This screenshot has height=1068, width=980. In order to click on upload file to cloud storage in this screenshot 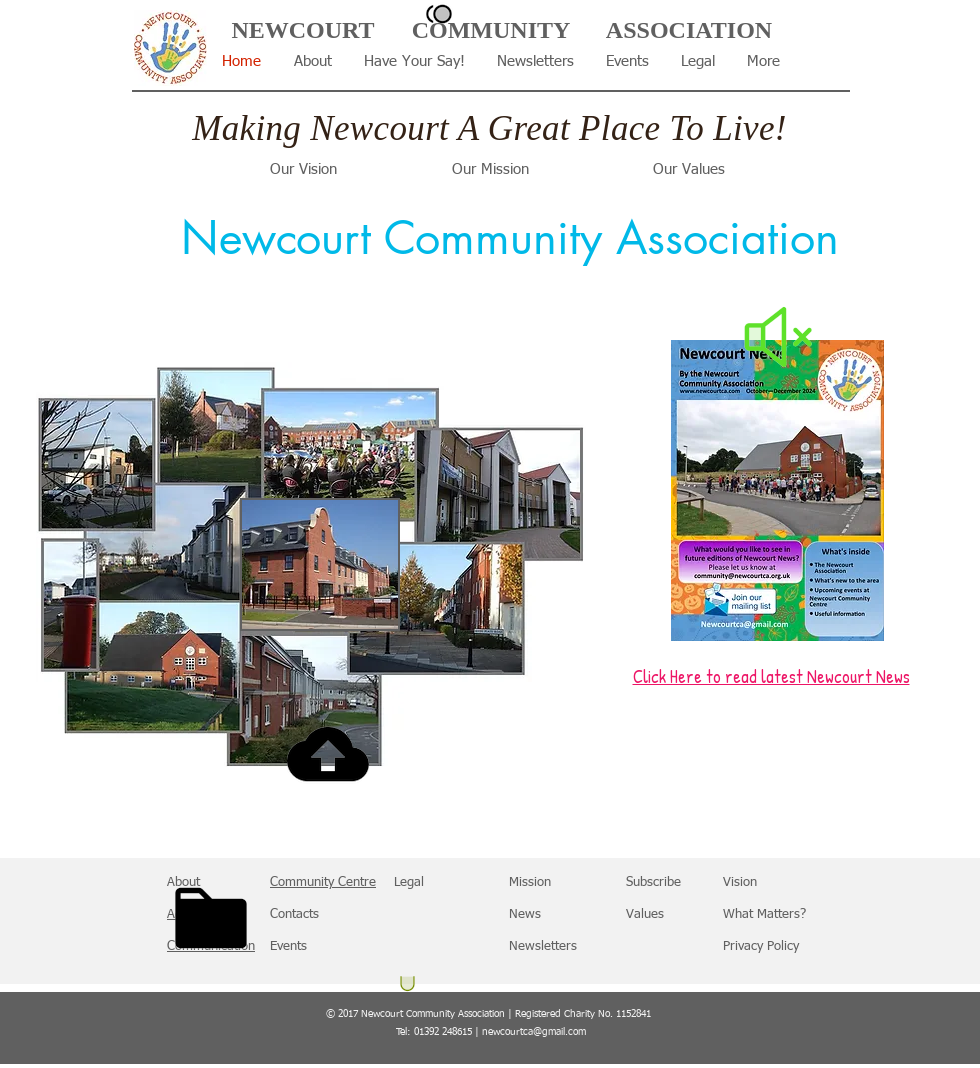, I will do `click(328, 754)`.